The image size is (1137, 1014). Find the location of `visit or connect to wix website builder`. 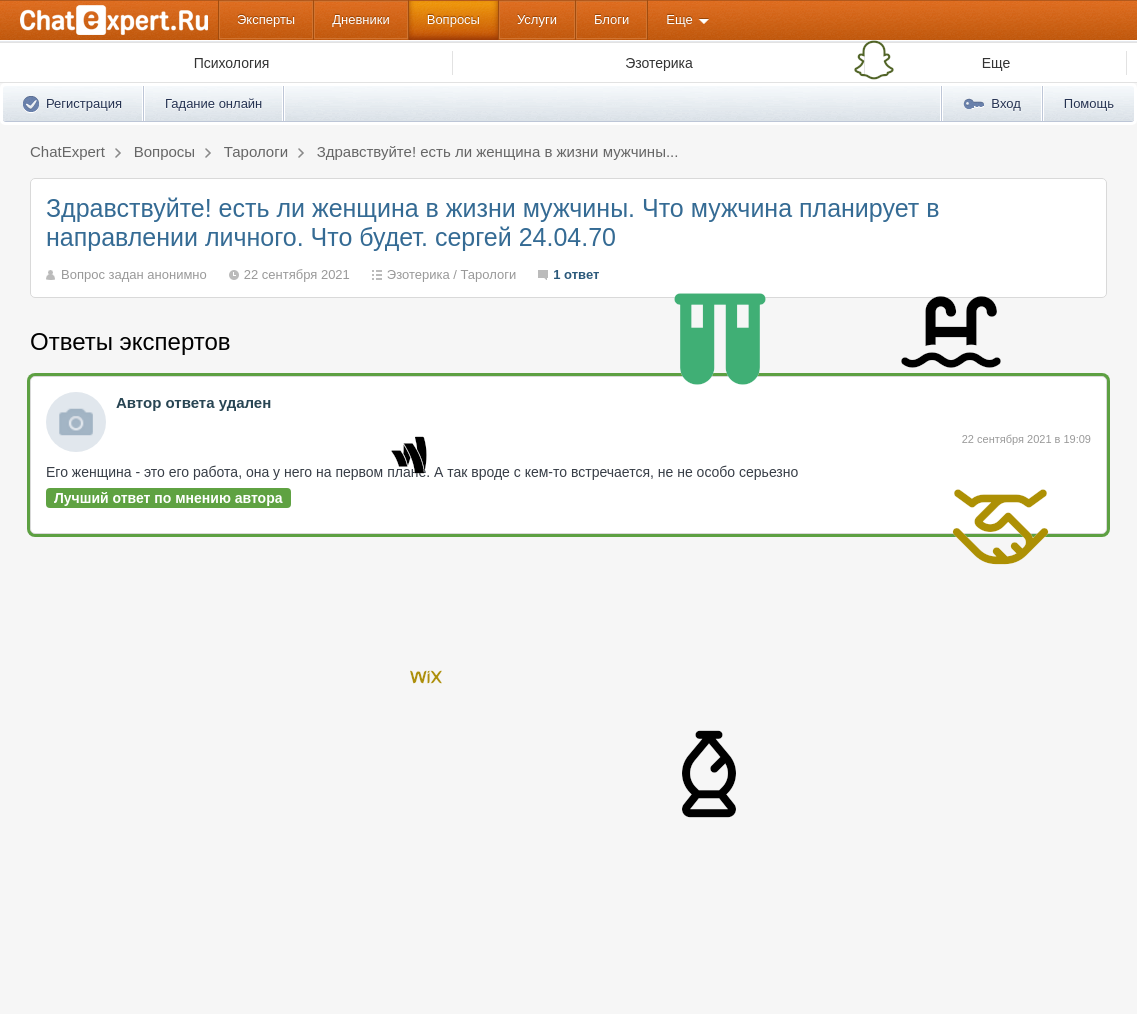

visit or connect to wix website builder is located at coordinates (426, 677).